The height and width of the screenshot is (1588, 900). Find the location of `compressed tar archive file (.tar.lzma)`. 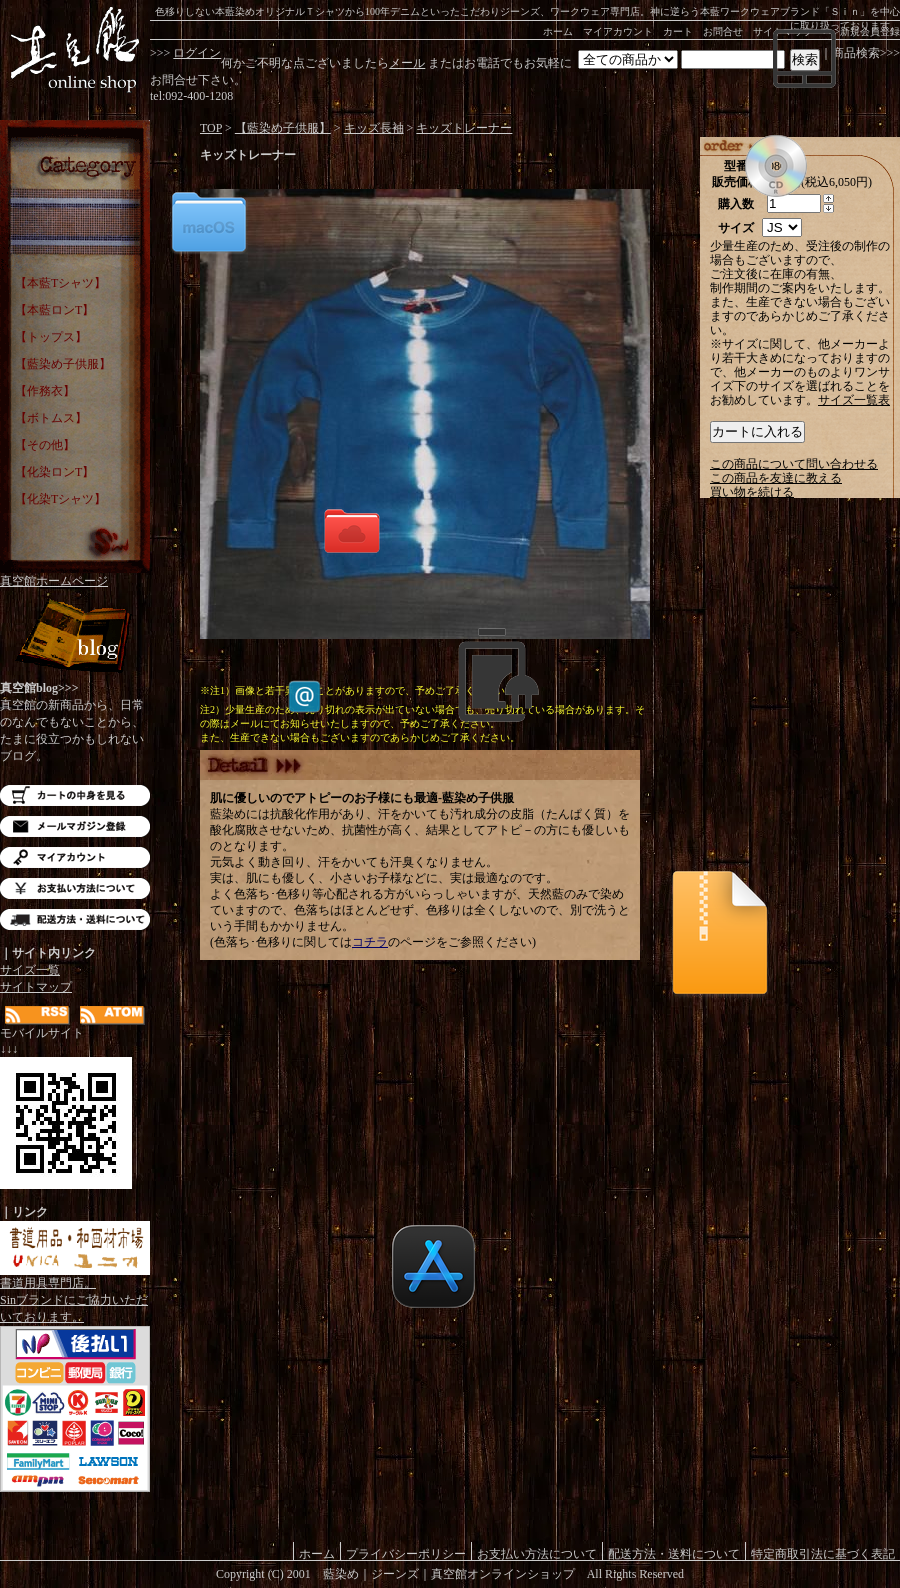

compressed tar archive file (.tar.lzma) is located at coordinates (720, 935).